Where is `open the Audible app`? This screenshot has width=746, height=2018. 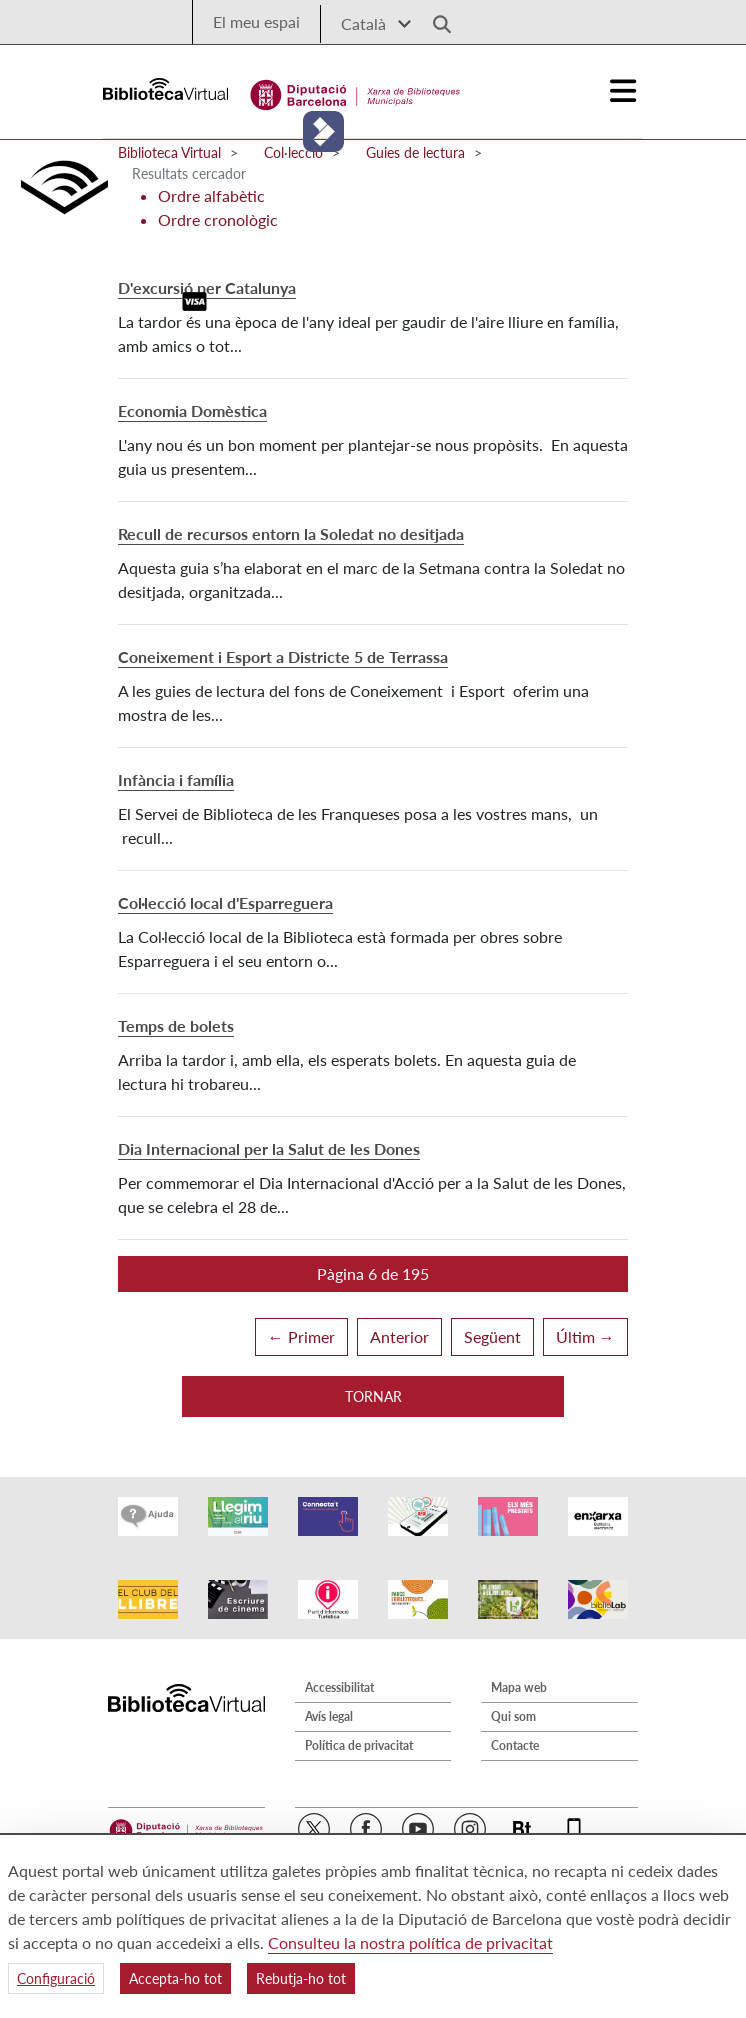 open the Audible app is located at coordinates (64, 187).